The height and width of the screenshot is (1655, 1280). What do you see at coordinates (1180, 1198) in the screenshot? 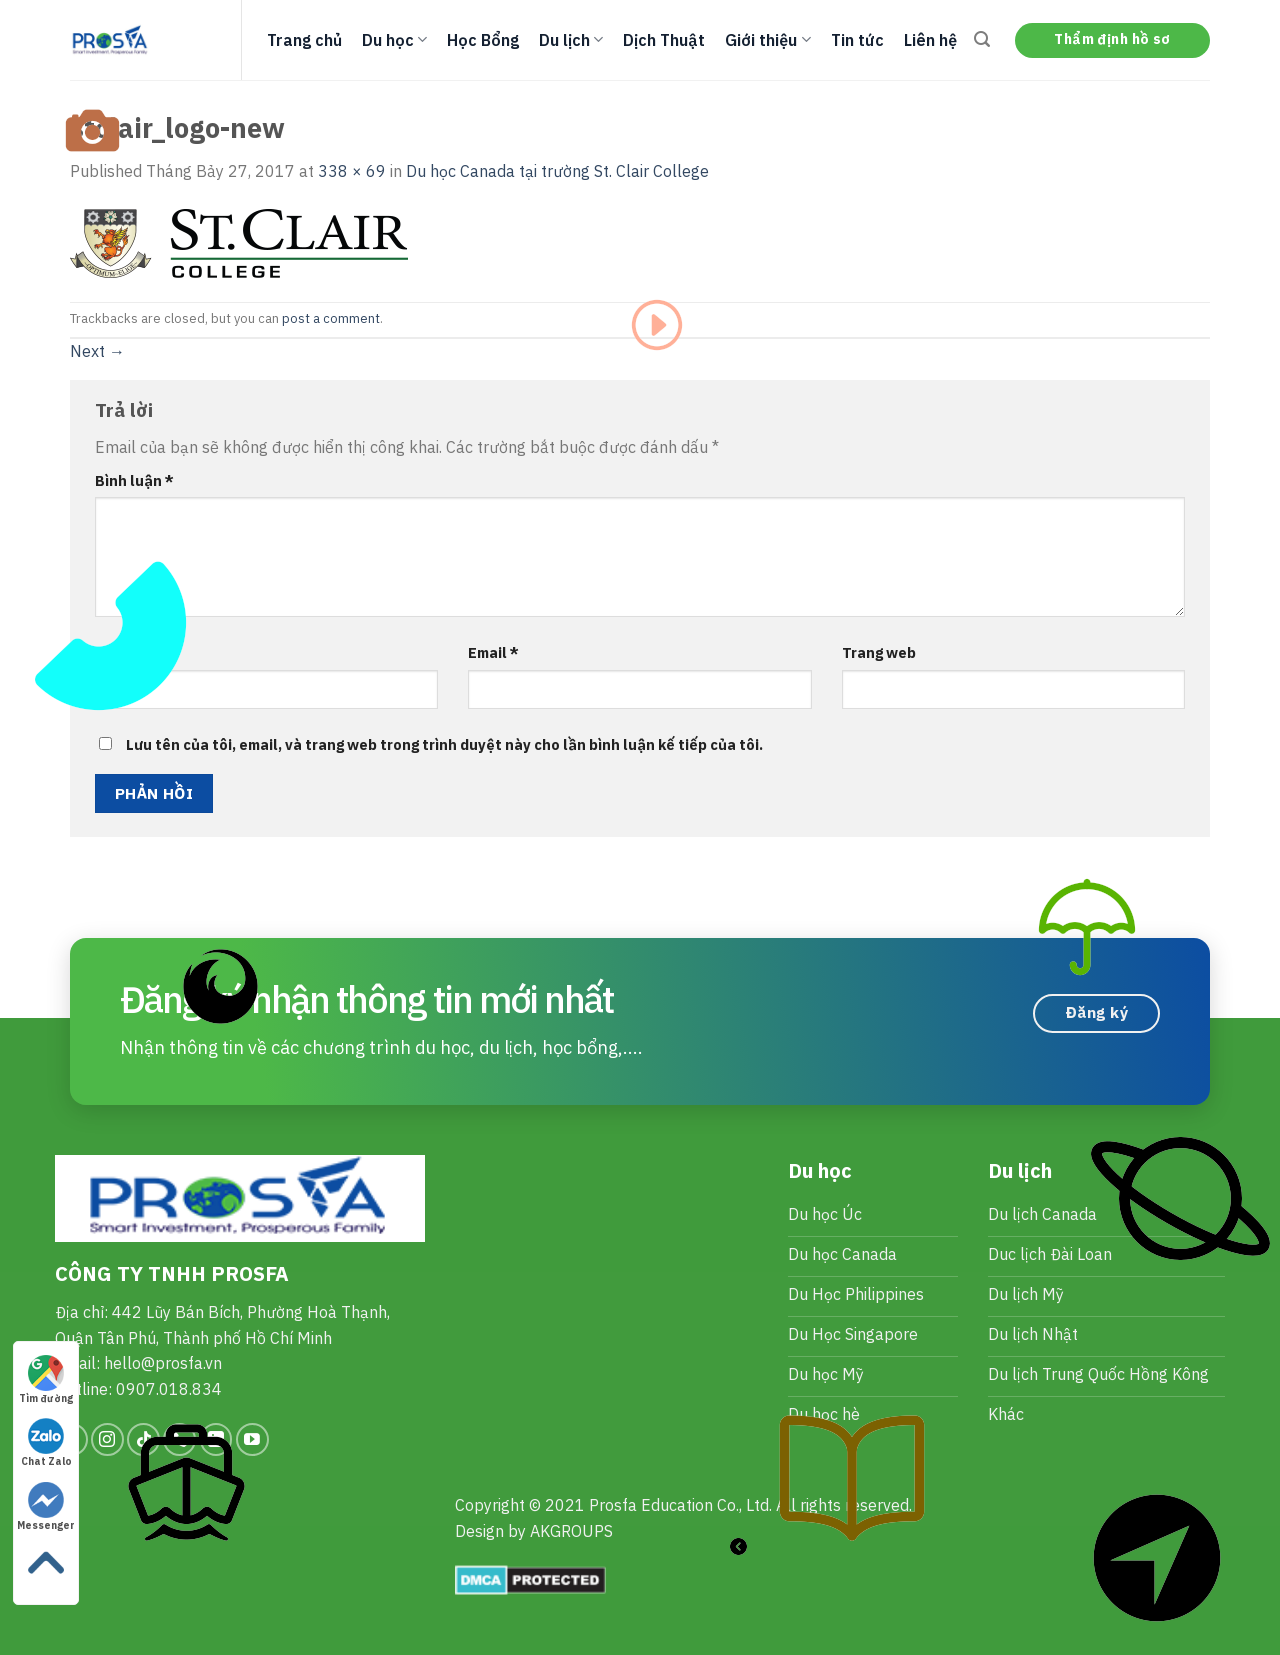
I see `explore global or worldwide content` at bounding box center [1180, 1198].